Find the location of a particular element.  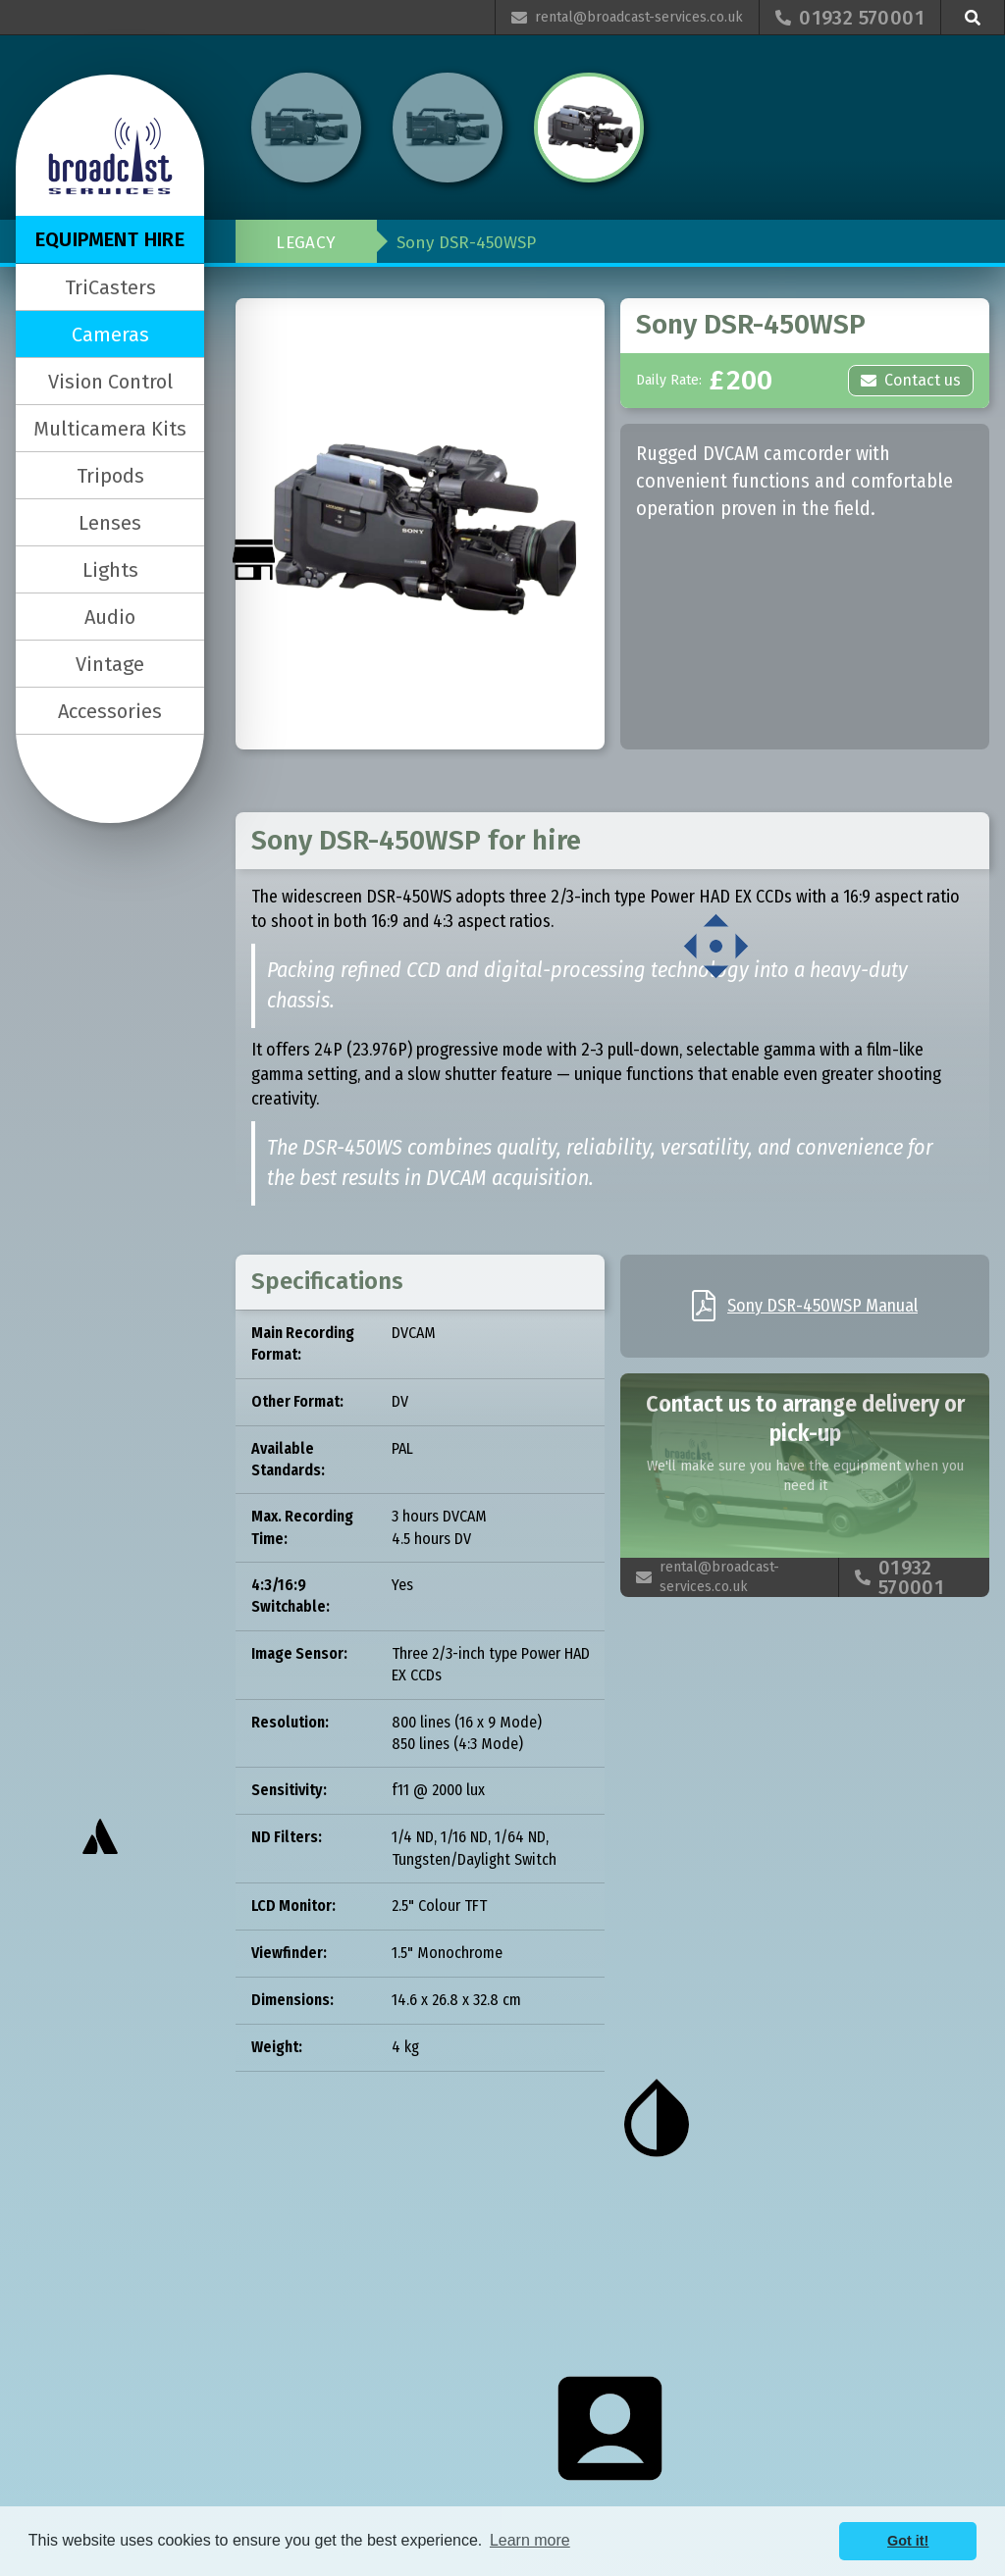

drag to reposition an element is located at coordinates (715, 946).